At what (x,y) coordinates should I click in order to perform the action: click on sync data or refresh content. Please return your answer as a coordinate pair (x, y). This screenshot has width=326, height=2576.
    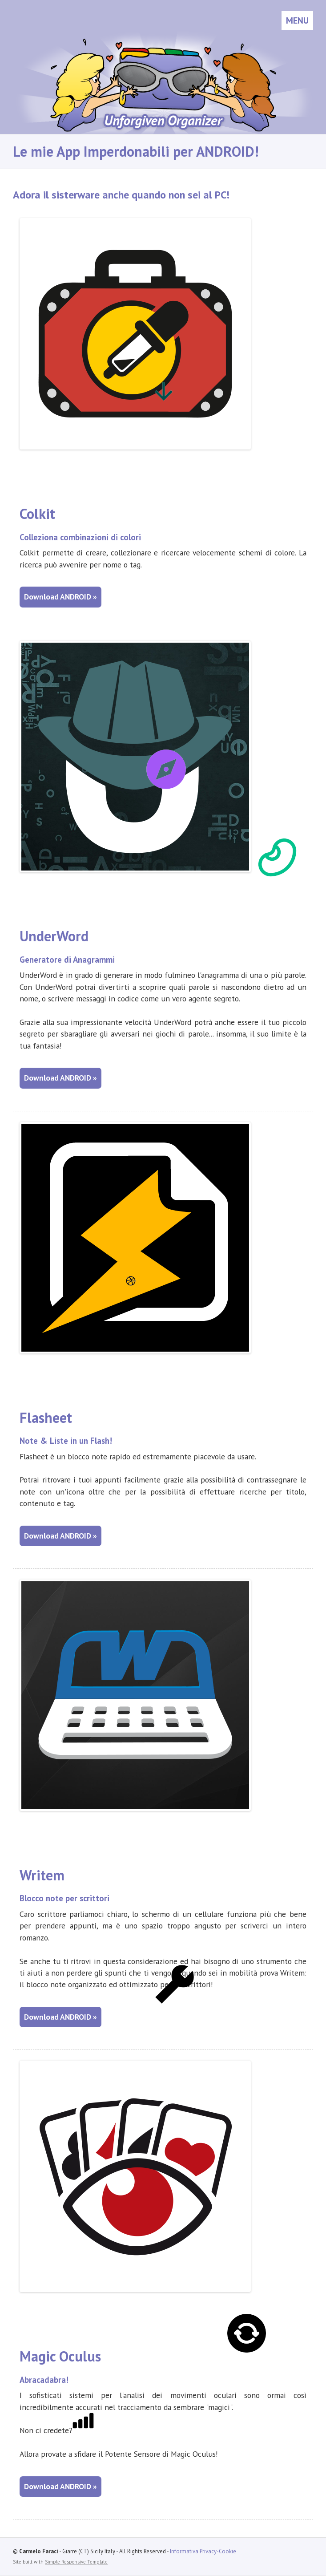
    Looking at the image, I should click on (246, 2333).